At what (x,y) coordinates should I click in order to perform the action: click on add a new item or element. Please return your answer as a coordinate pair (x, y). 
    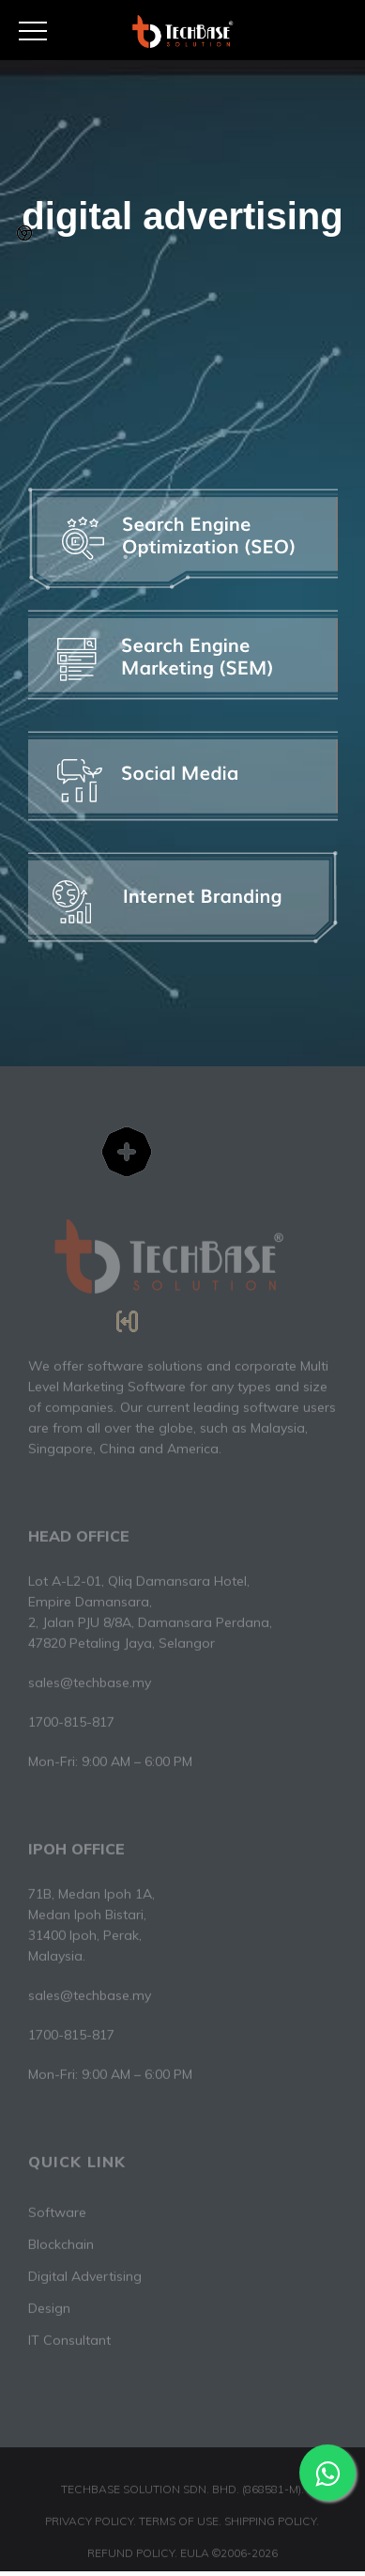
    Looking at the image, I should click on (127, 1152).